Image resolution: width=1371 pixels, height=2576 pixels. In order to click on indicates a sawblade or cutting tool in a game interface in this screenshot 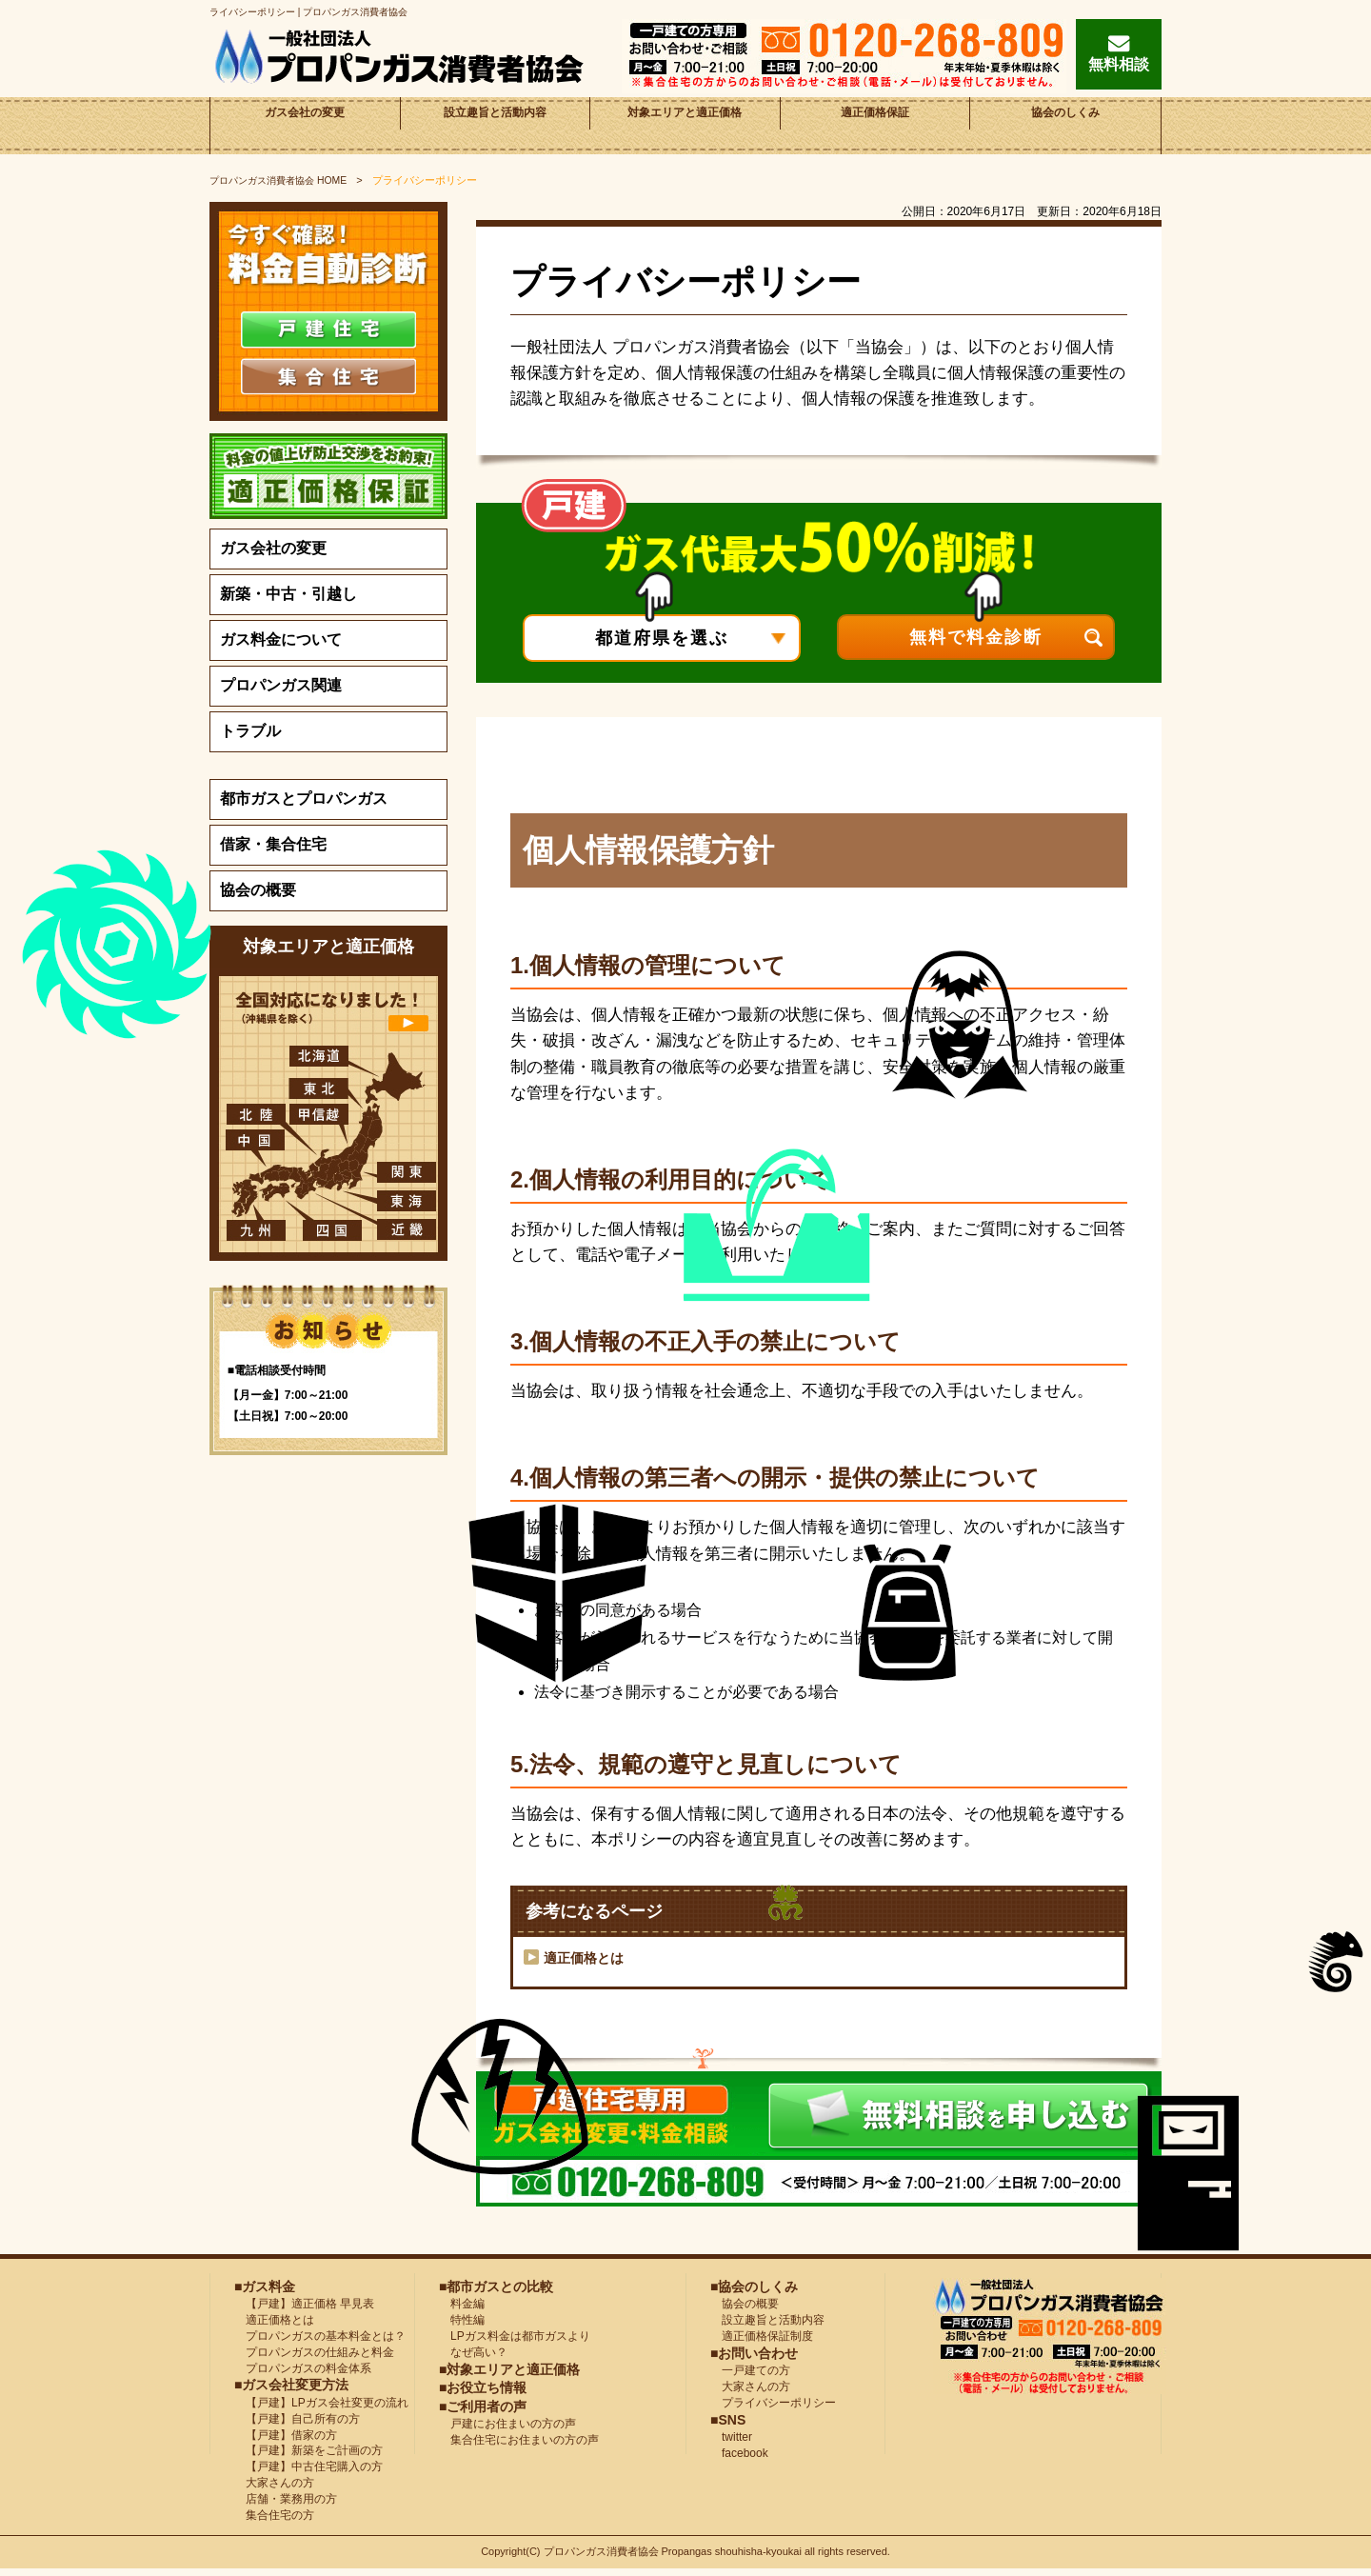, I will do `click(116, 942)`.